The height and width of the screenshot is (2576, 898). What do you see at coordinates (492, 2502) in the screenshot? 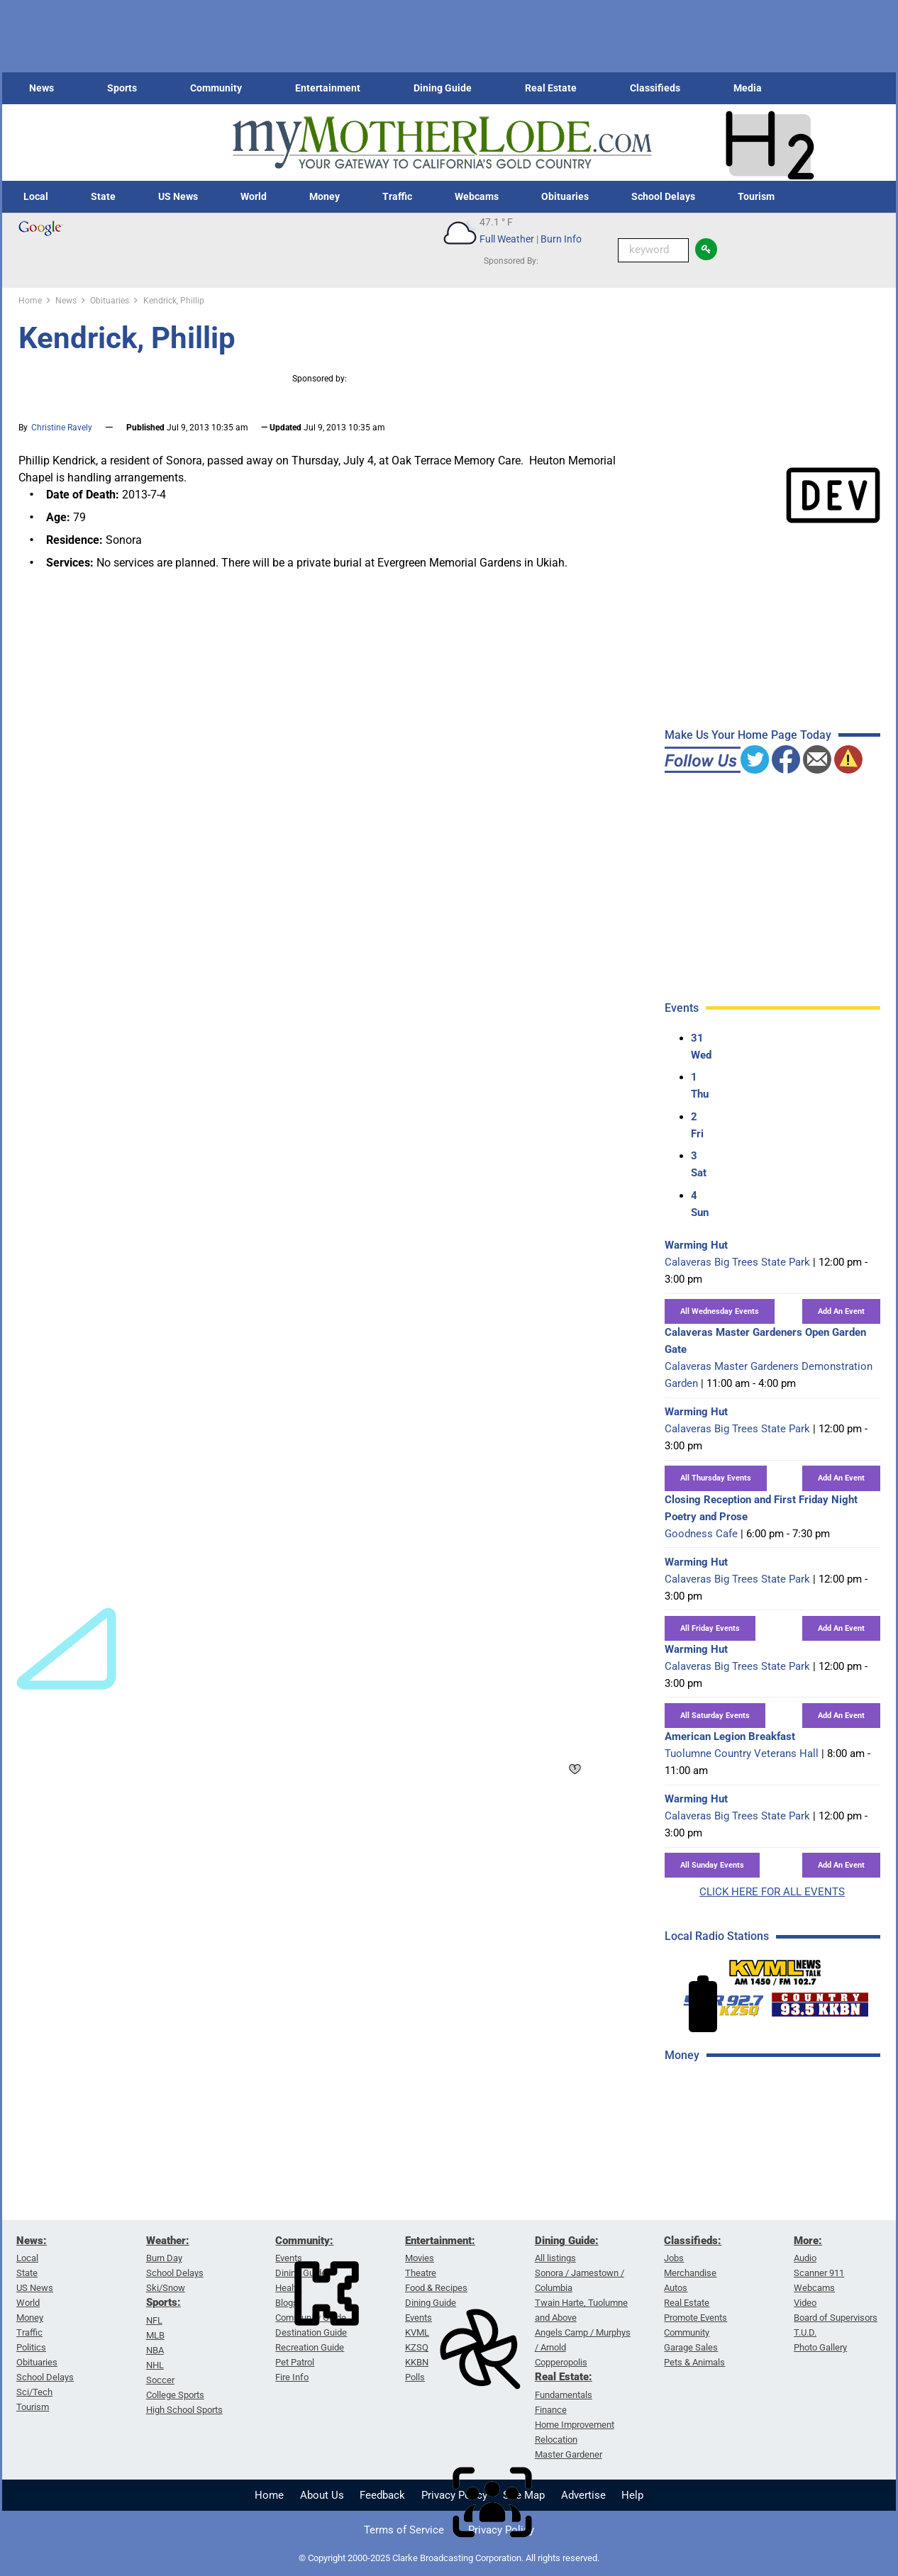
I see `scan or detect people in frame` at bounding box center [492, 2502].